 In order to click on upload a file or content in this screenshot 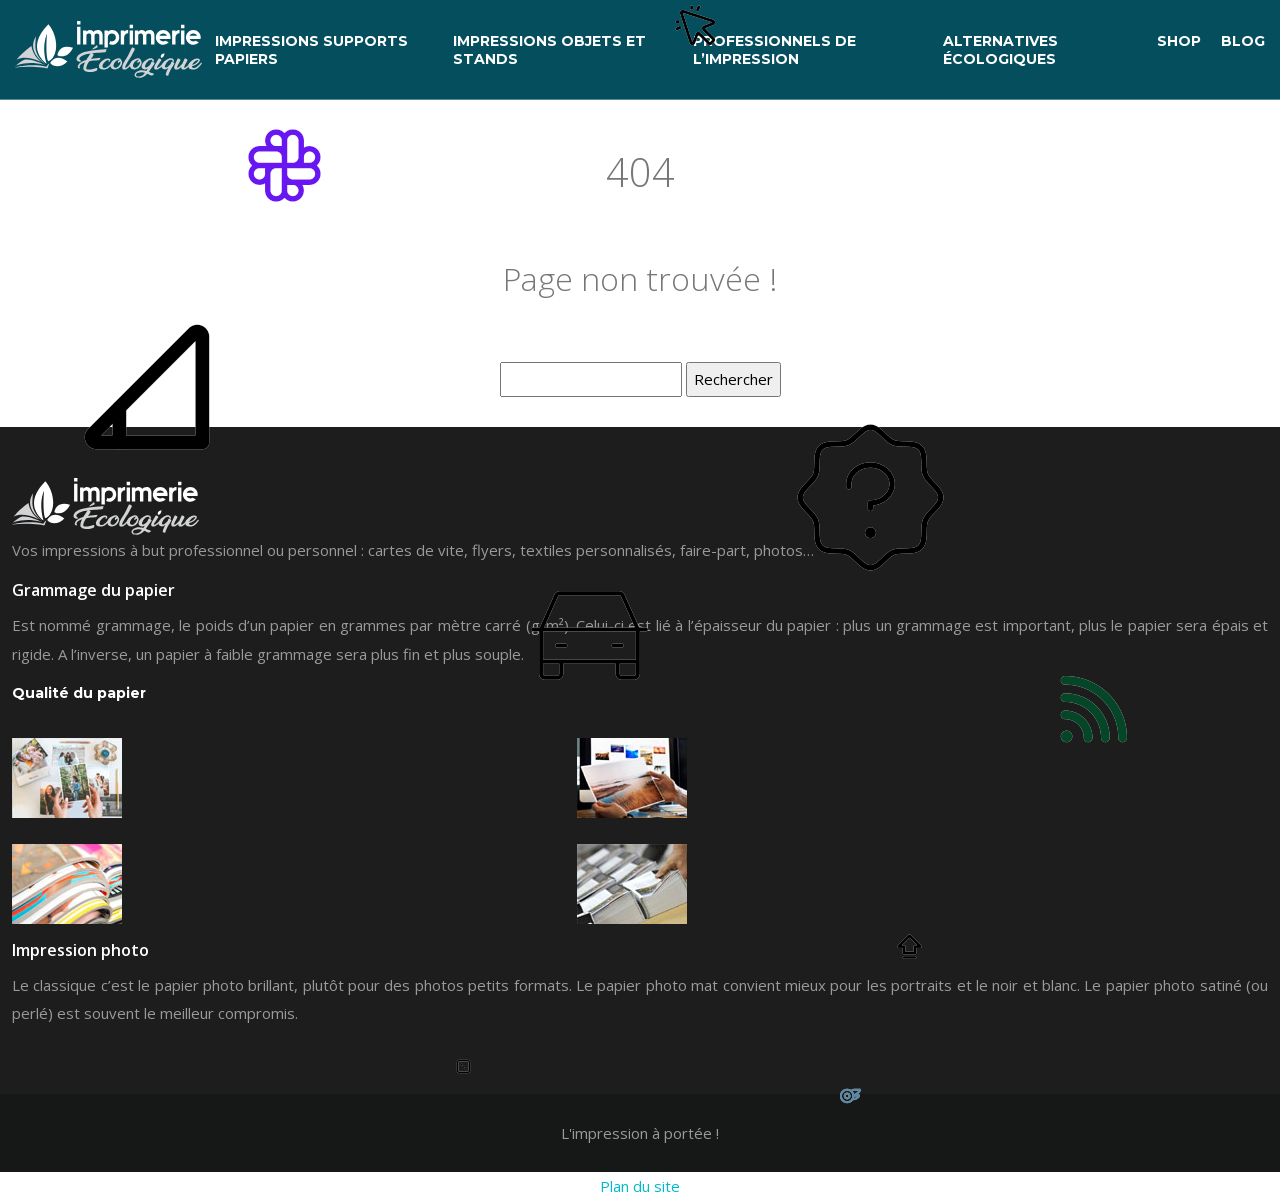, I will do `click(909, 947)`.